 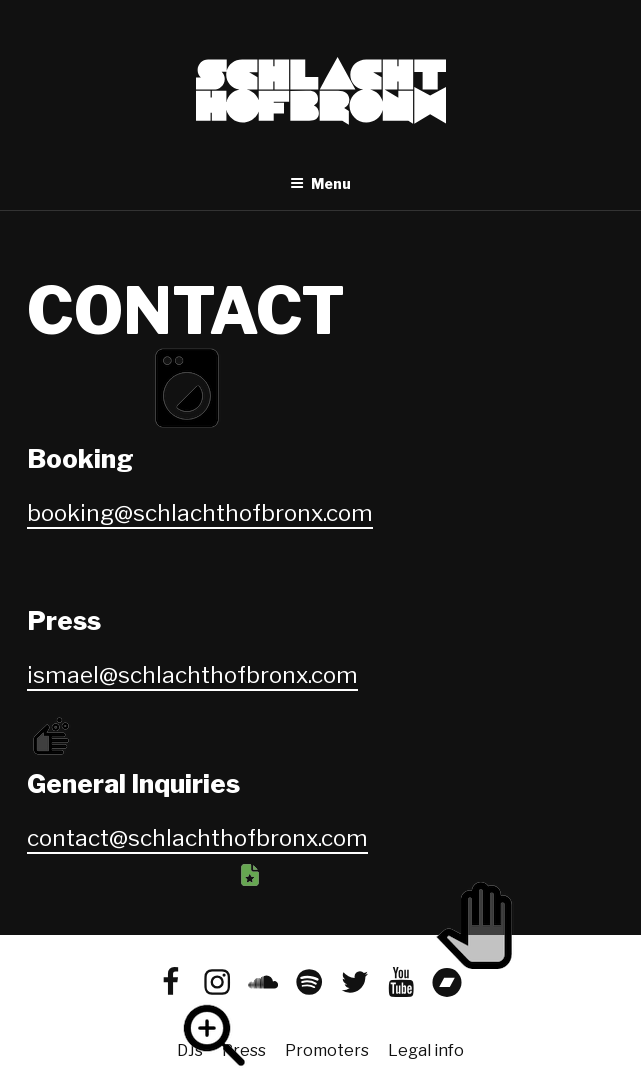 I want to click on indicates handwashing facilities available, so click(x=52, y=736).